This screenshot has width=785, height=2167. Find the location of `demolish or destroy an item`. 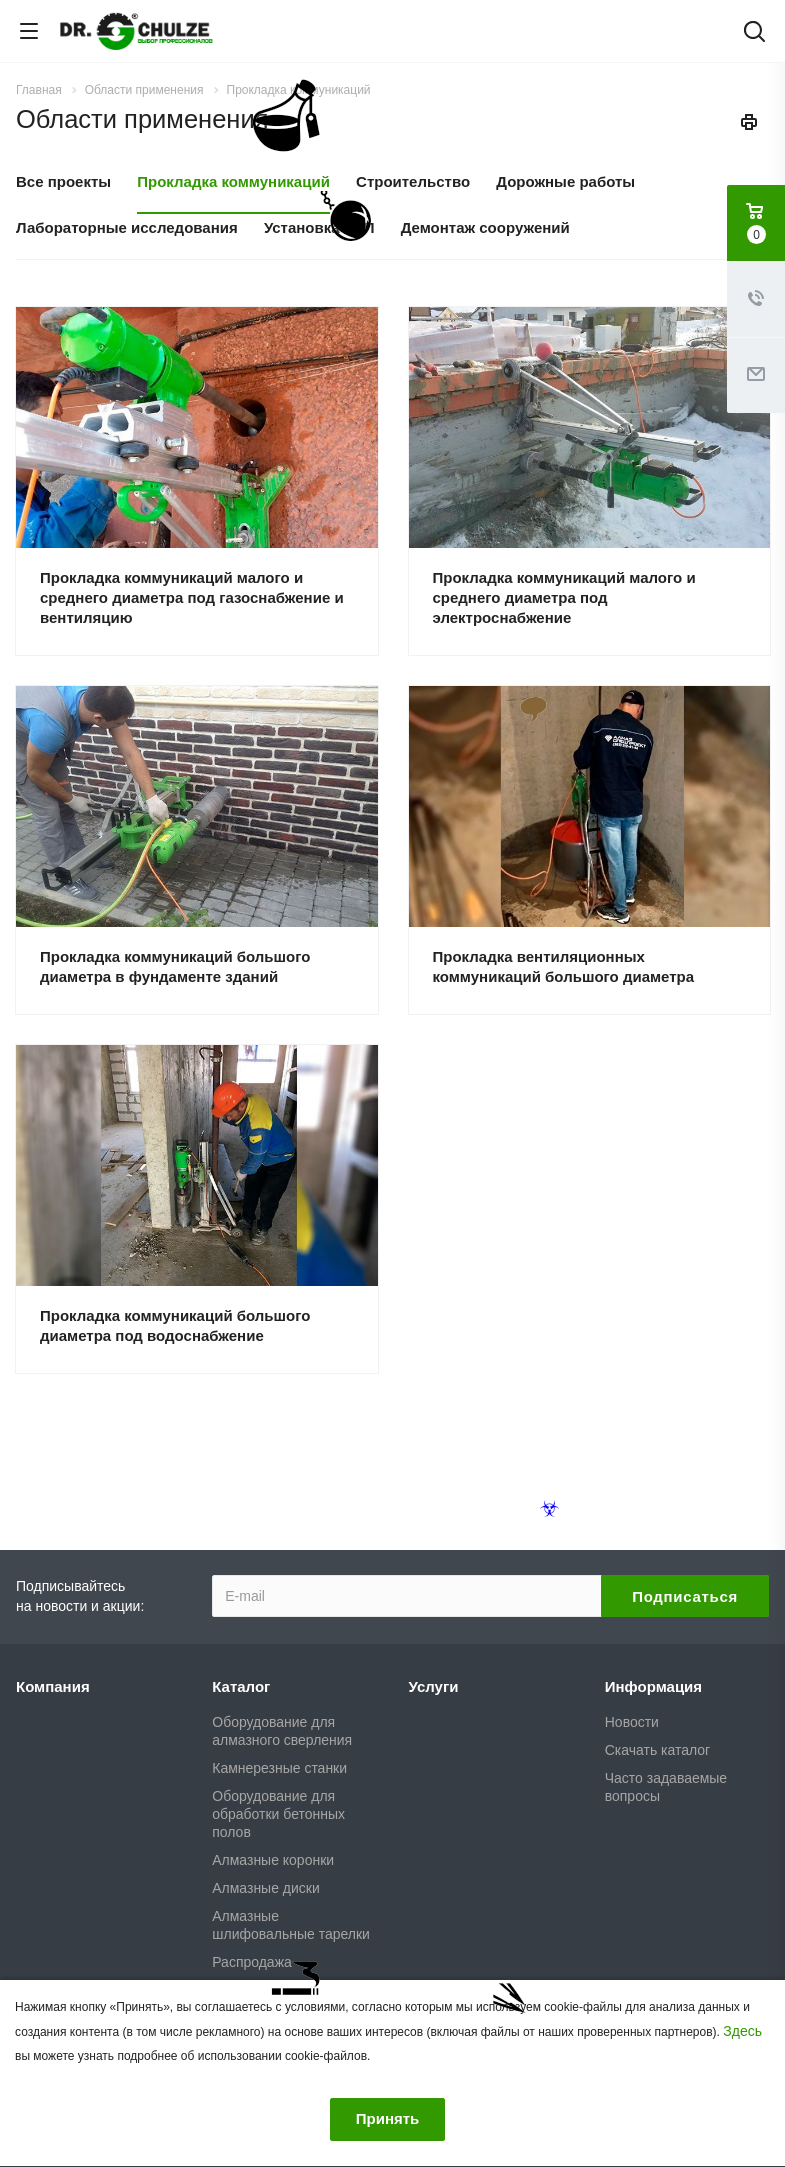

demolish or destroy an item is located at coordinates (346, 216).